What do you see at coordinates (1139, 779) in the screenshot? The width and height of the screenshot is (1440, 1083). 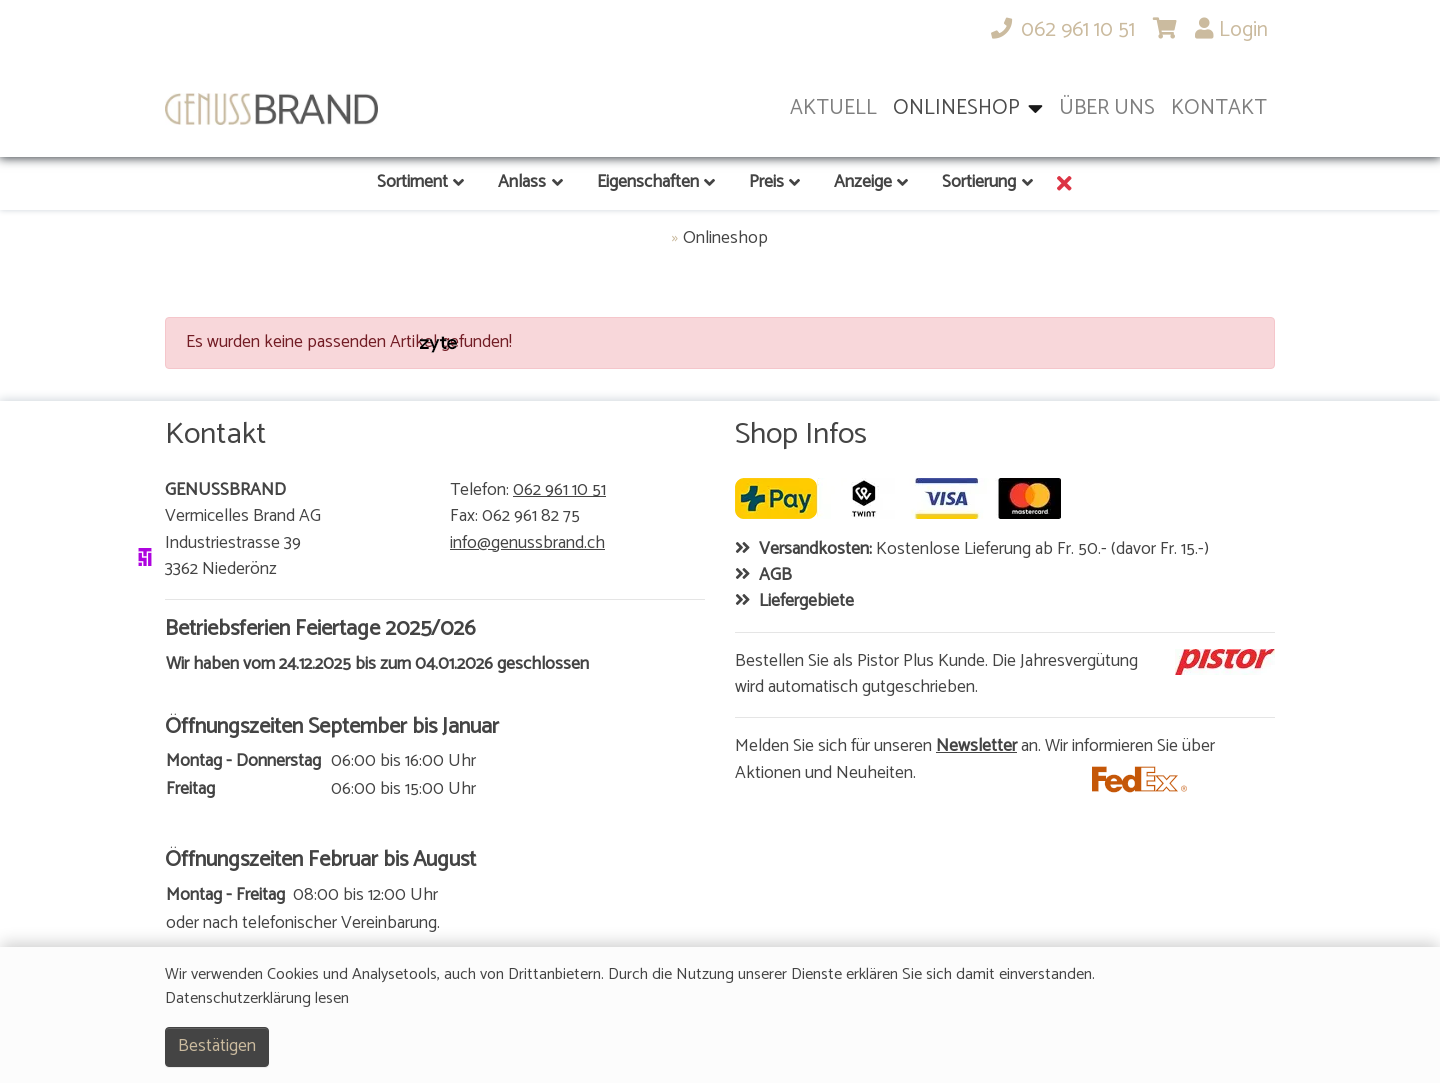 I see `open the FedEx shipping app` at bounding box center [1139, 779].